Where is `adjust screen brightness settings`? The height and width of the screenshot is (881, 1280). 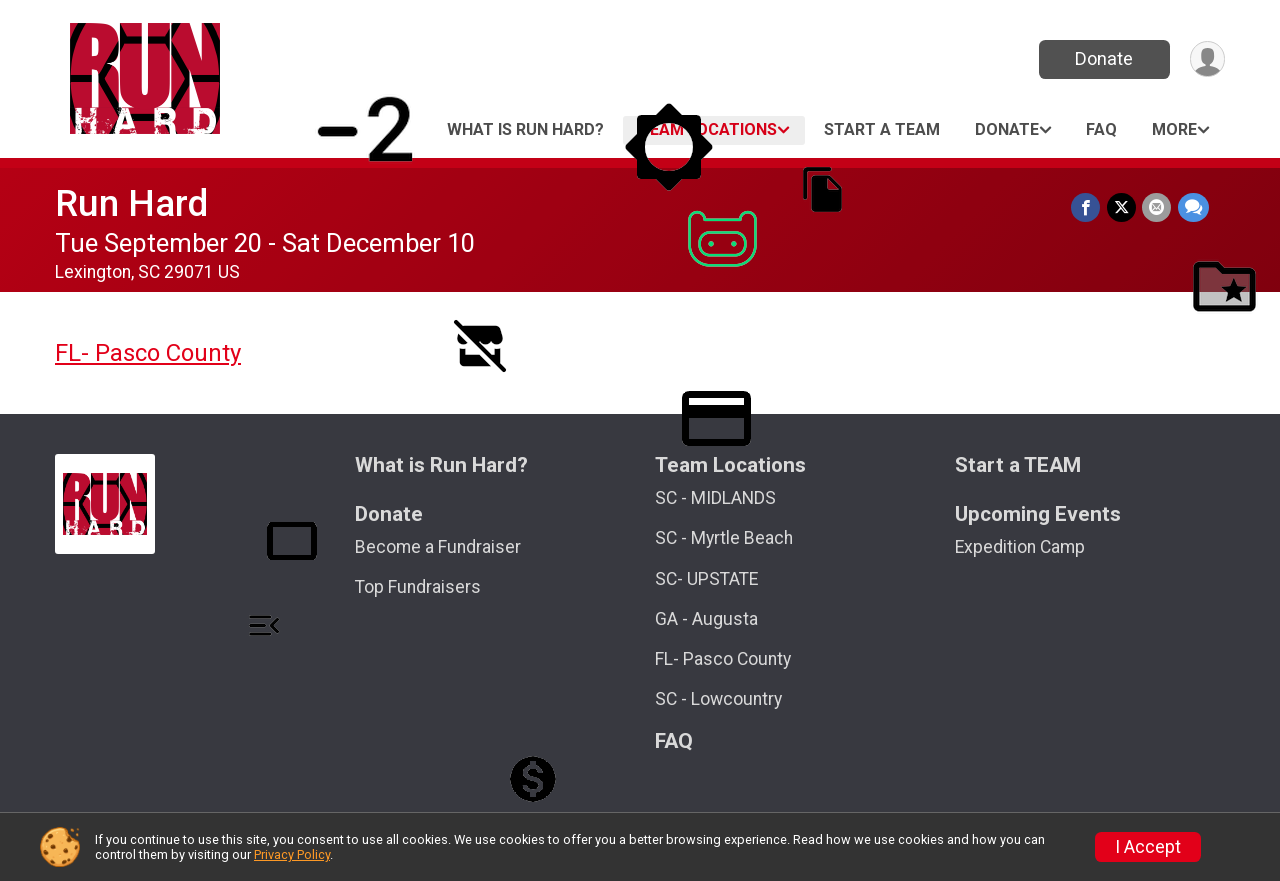 adjust screen brightness settings is located at coordinates (669, 147).